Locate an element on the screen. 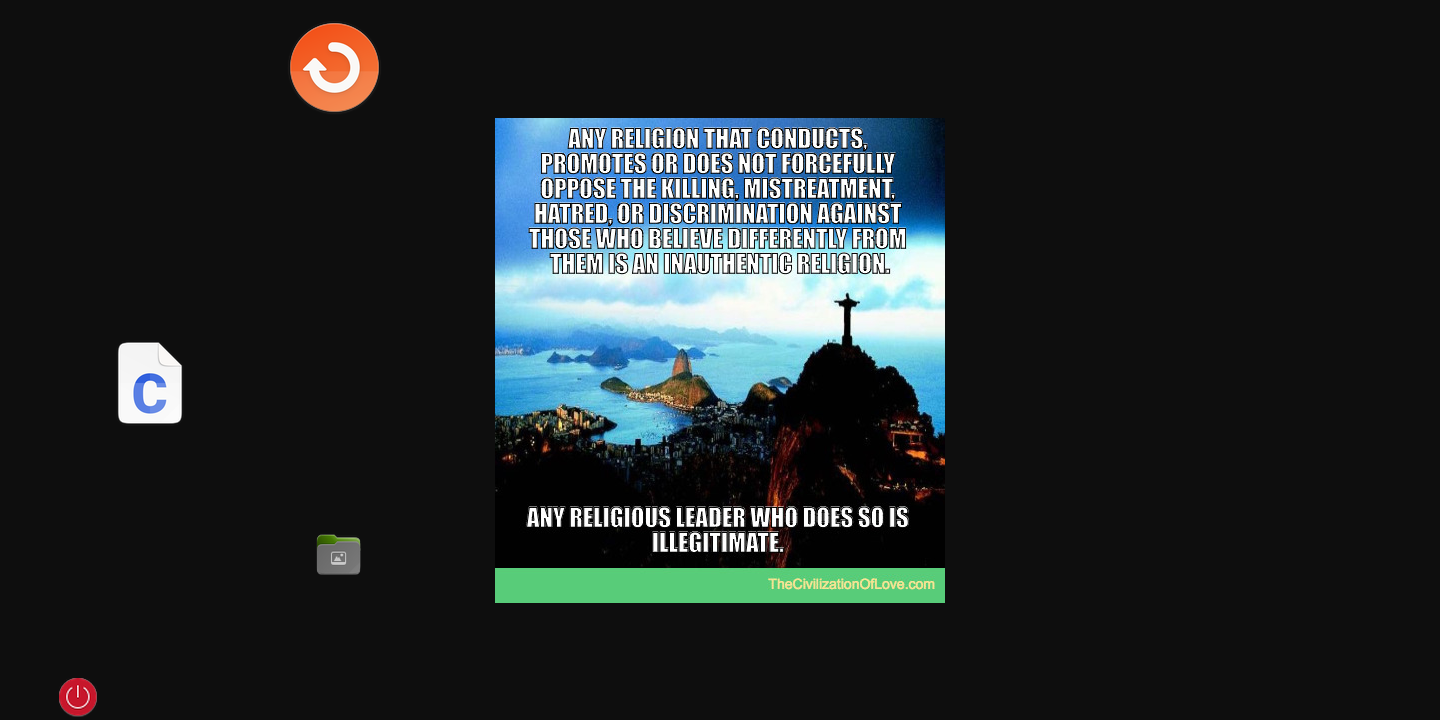  shut down the system is located at coordinates (78, 697).